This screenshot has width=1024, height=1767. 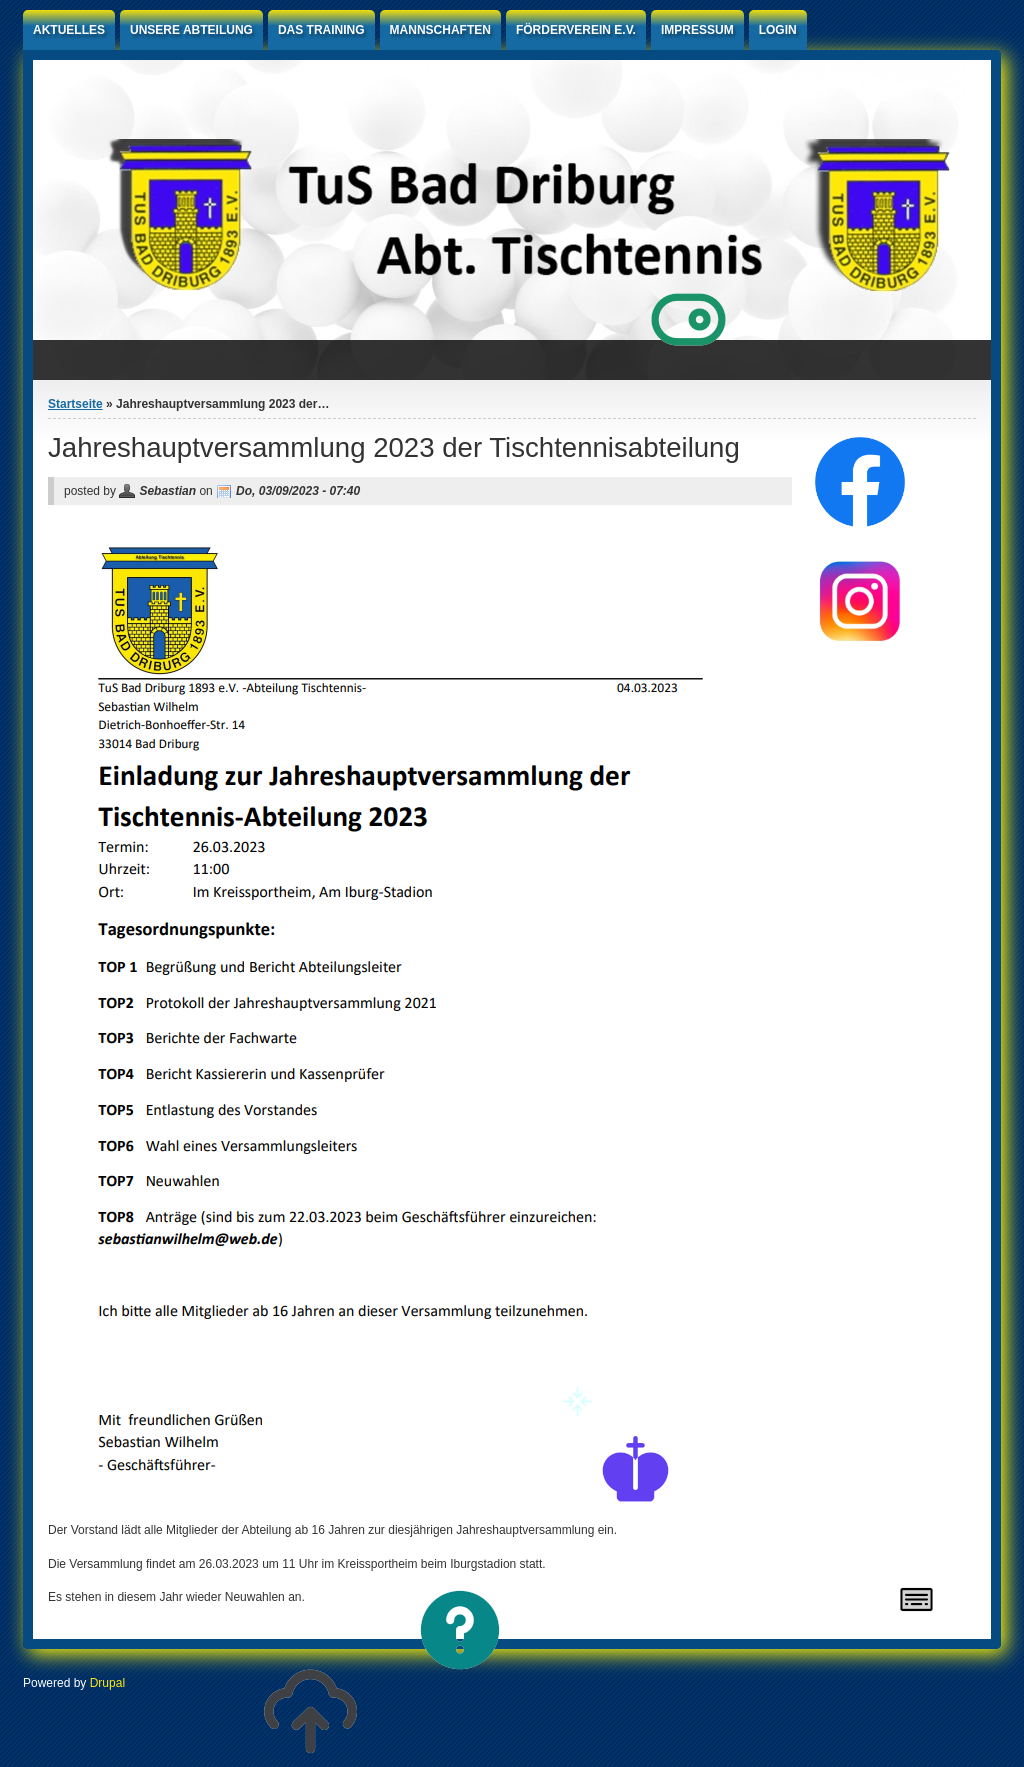 What do you see at coordinates (577, 1401) in the screenshot?
I see `collapse or minimize content from all sides` at bounding box center [577, 1401].